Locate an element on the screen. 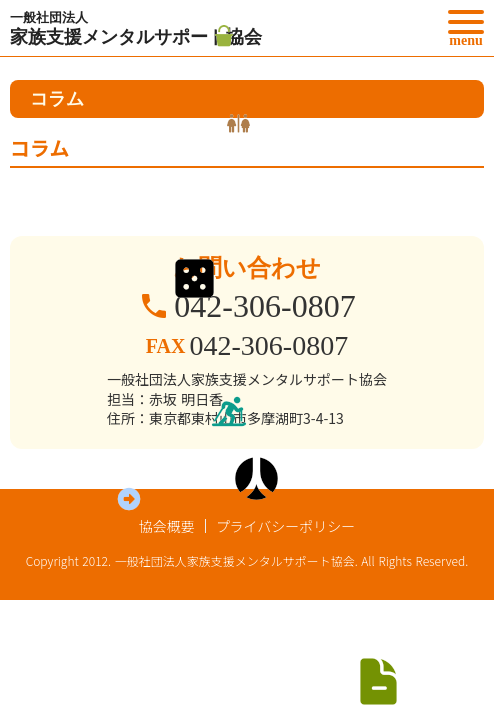 Image resolution: width=494 pixels, height=720 pixels. indicates a random or chance-based action is located at coordinates (194, 278).